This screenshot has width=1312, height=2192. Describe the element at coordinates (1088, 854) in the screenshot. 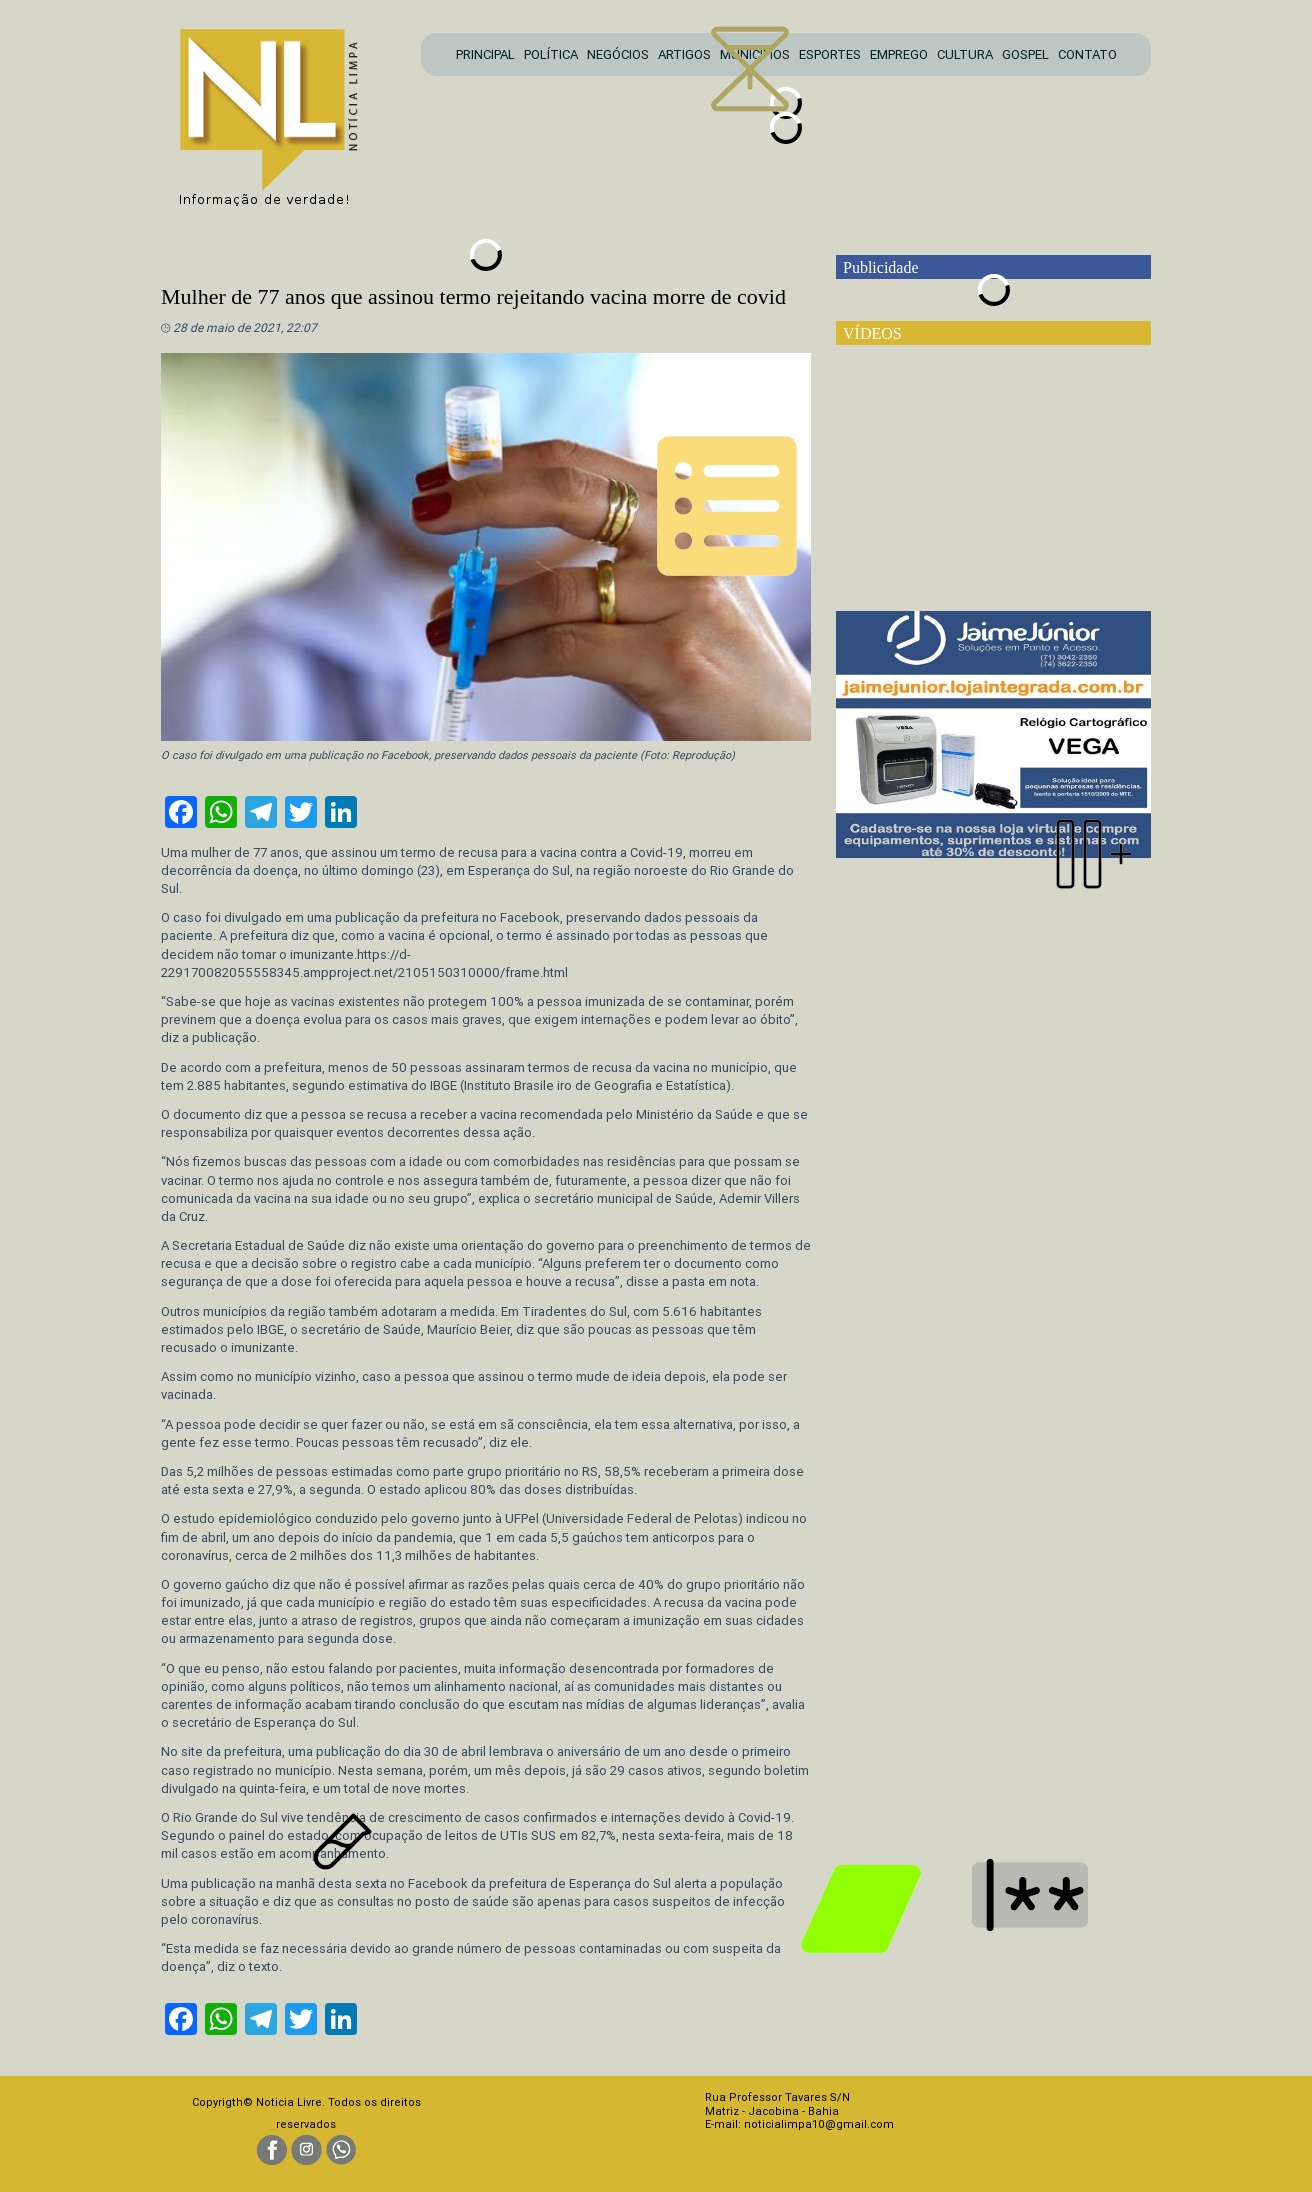

I see `add a new column to the right` at that location.